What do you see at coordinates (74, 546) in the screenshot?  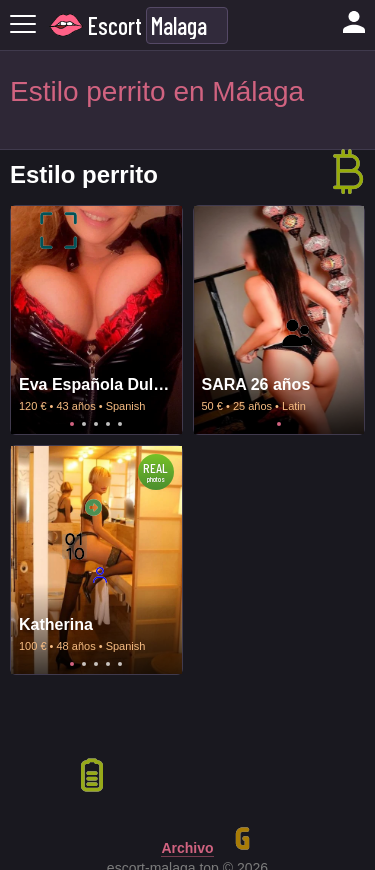 I see `view or edit binary data` at bounding box center [74, 546].